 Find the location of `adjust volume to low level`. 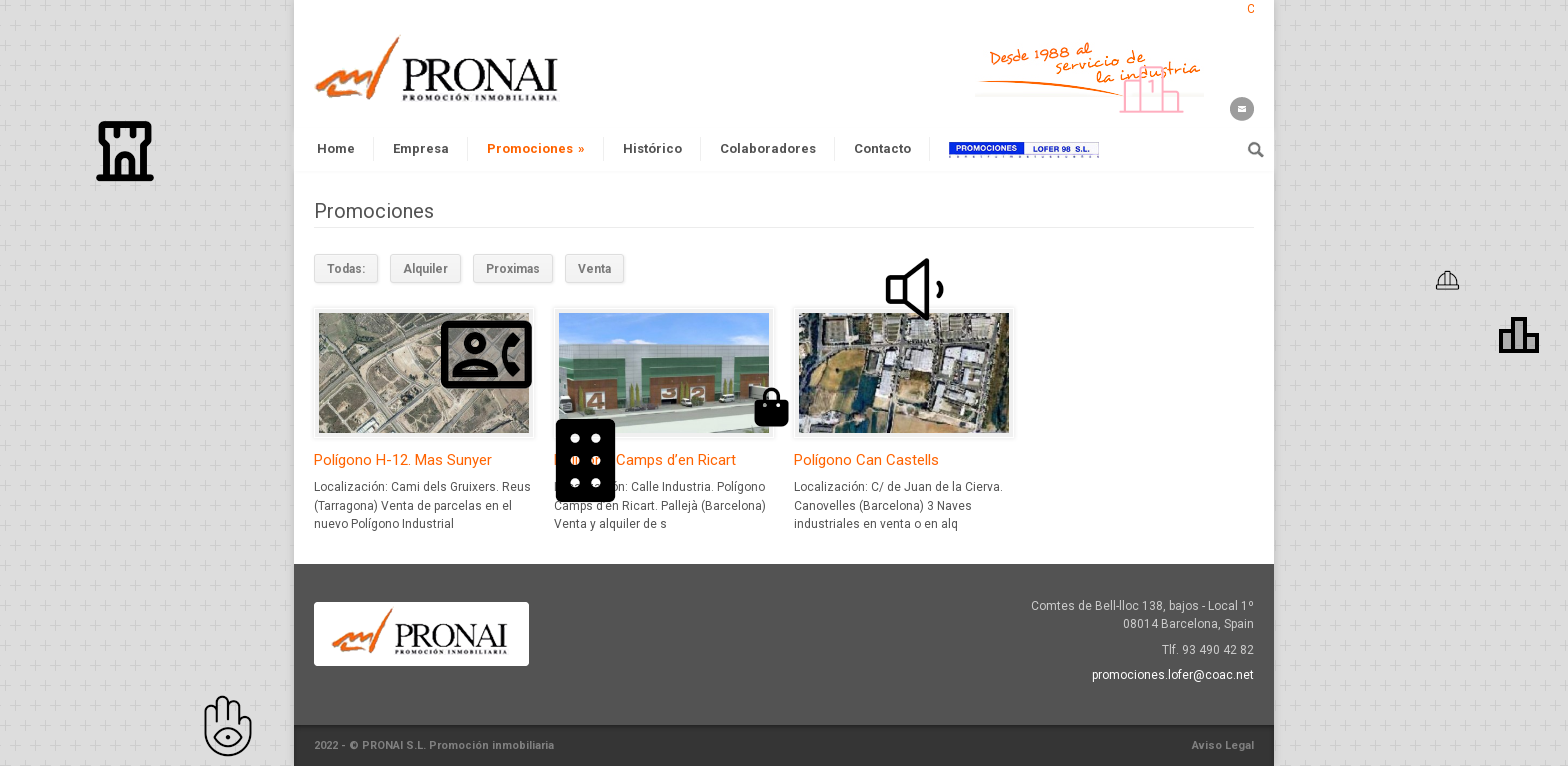

adjust volume to low level is located at coordinates (919, 289).